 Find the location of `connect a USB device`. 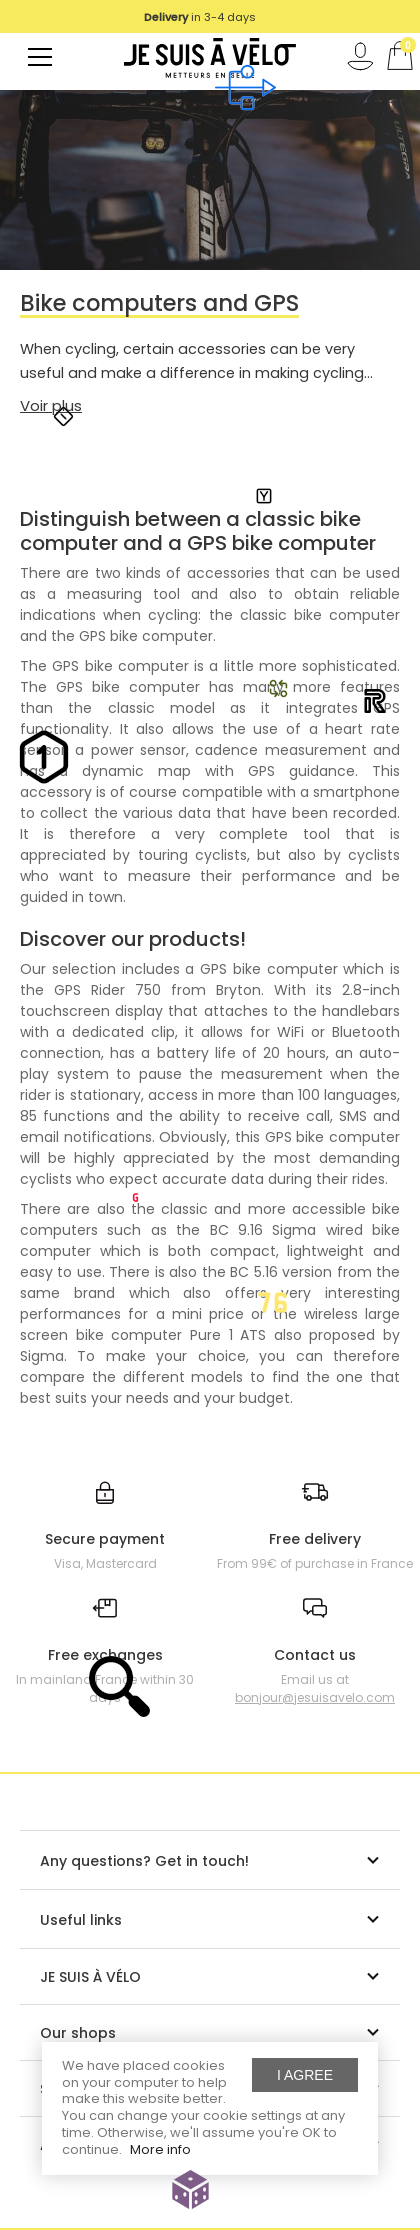

connect a USB device is located at coordinates (245, 87).